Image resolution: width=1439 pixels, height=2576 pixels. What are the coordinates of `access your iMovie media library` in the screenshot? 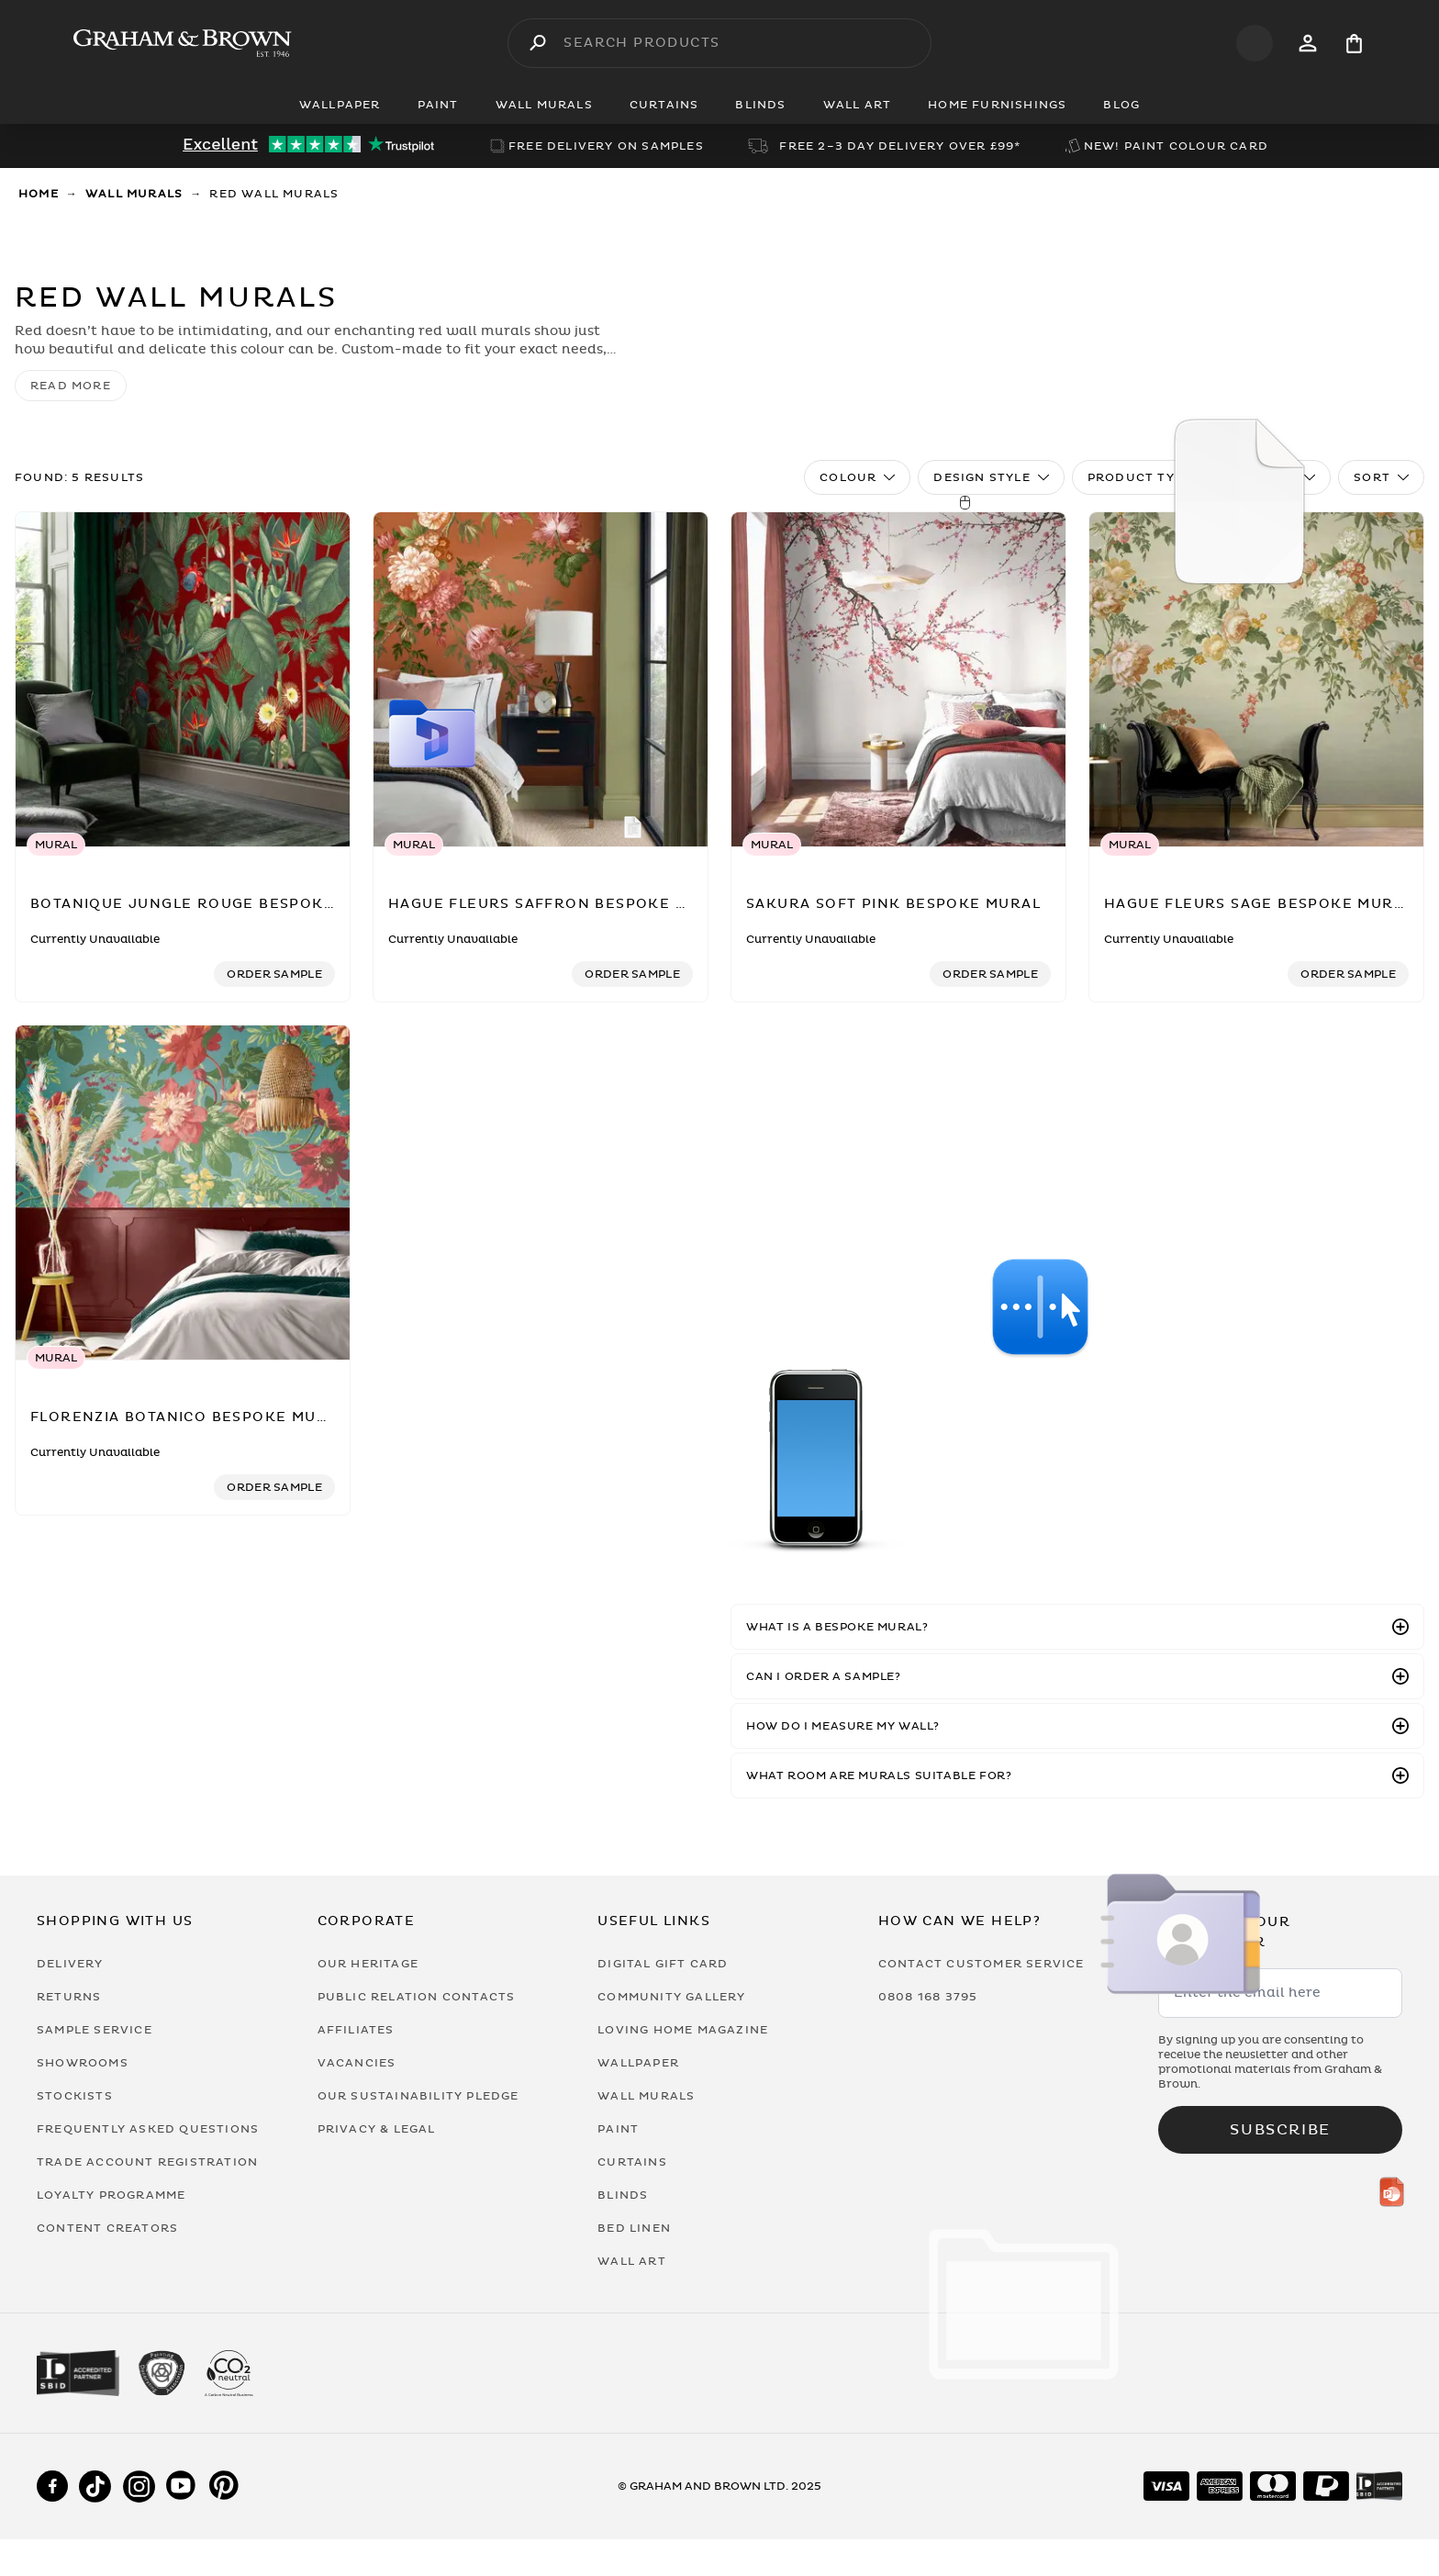 It's located at (1023, 2302).